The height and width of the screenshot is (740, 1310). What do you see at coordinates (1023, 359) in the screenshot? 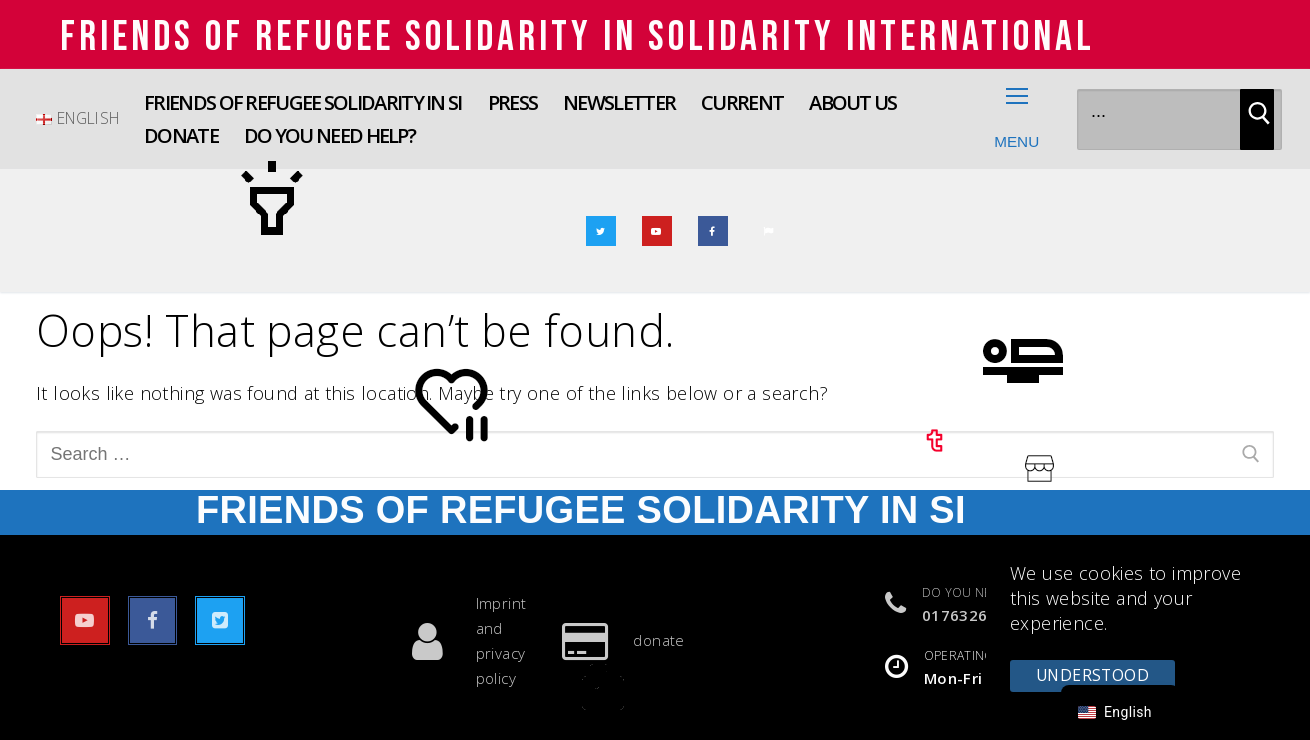
I see `select flat bed seat option for flight` at bounding box center [1023, 359].